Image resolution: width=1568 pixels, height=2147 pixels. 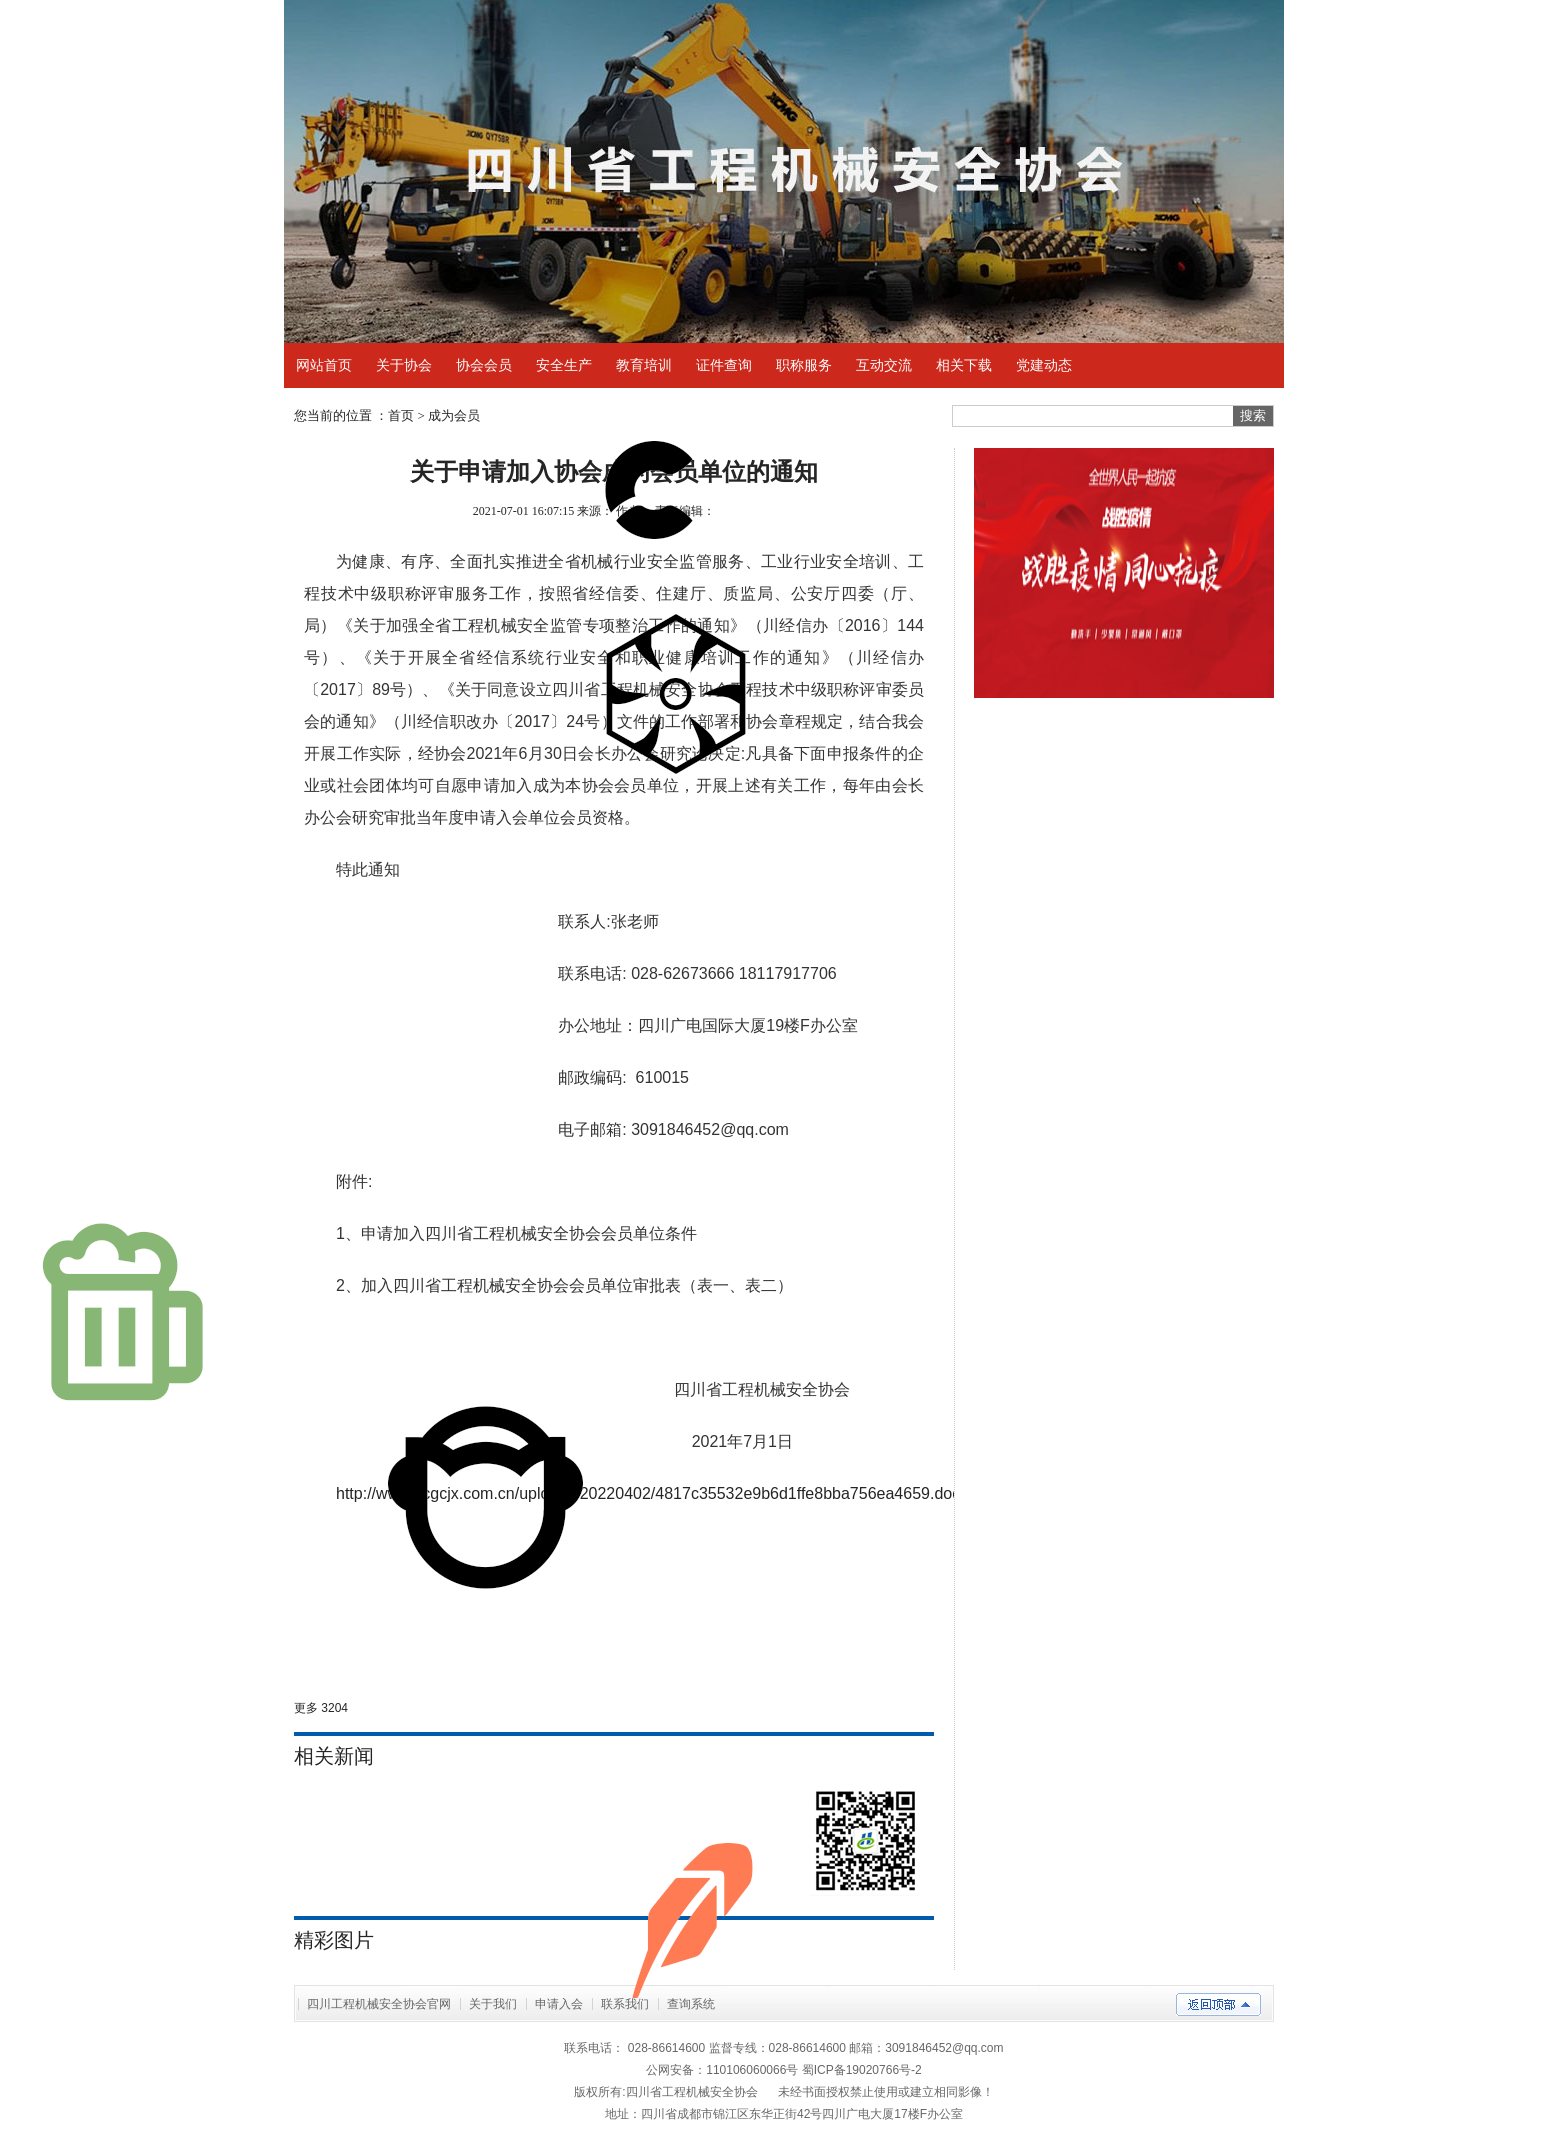 I want to click on elastic cloud logo, so click(x=649, y=490).